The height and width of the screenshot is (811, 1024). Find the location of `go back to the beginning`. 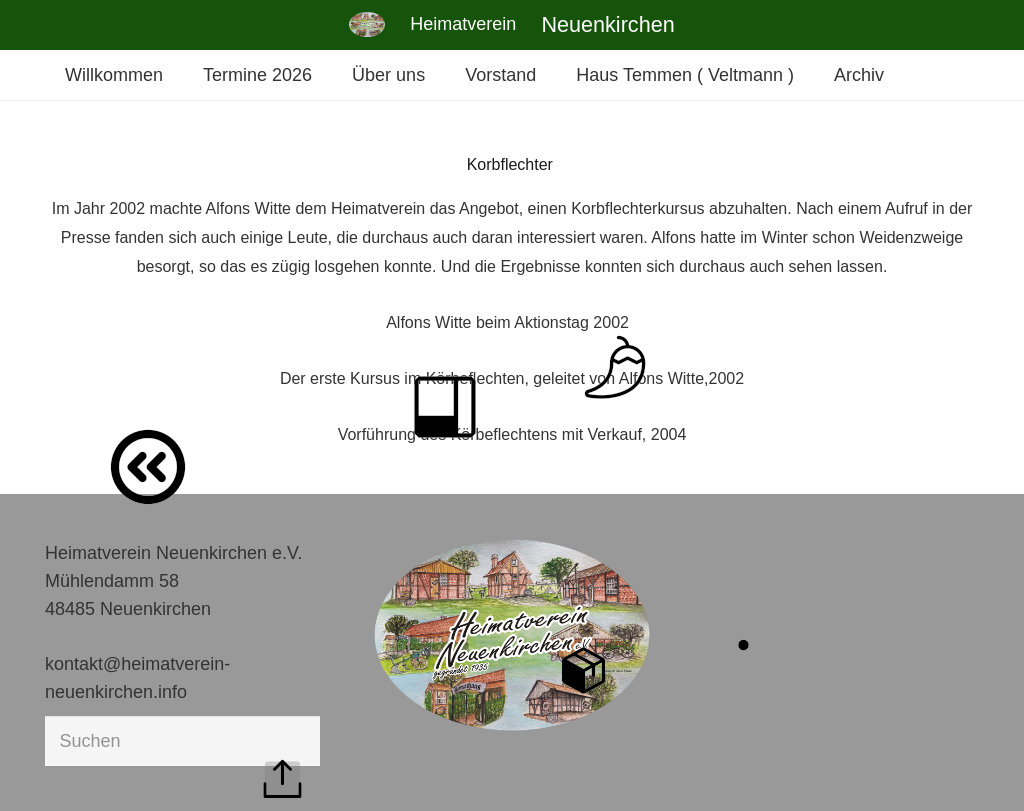

go back to the beginning is located at coordinates (148, 467).